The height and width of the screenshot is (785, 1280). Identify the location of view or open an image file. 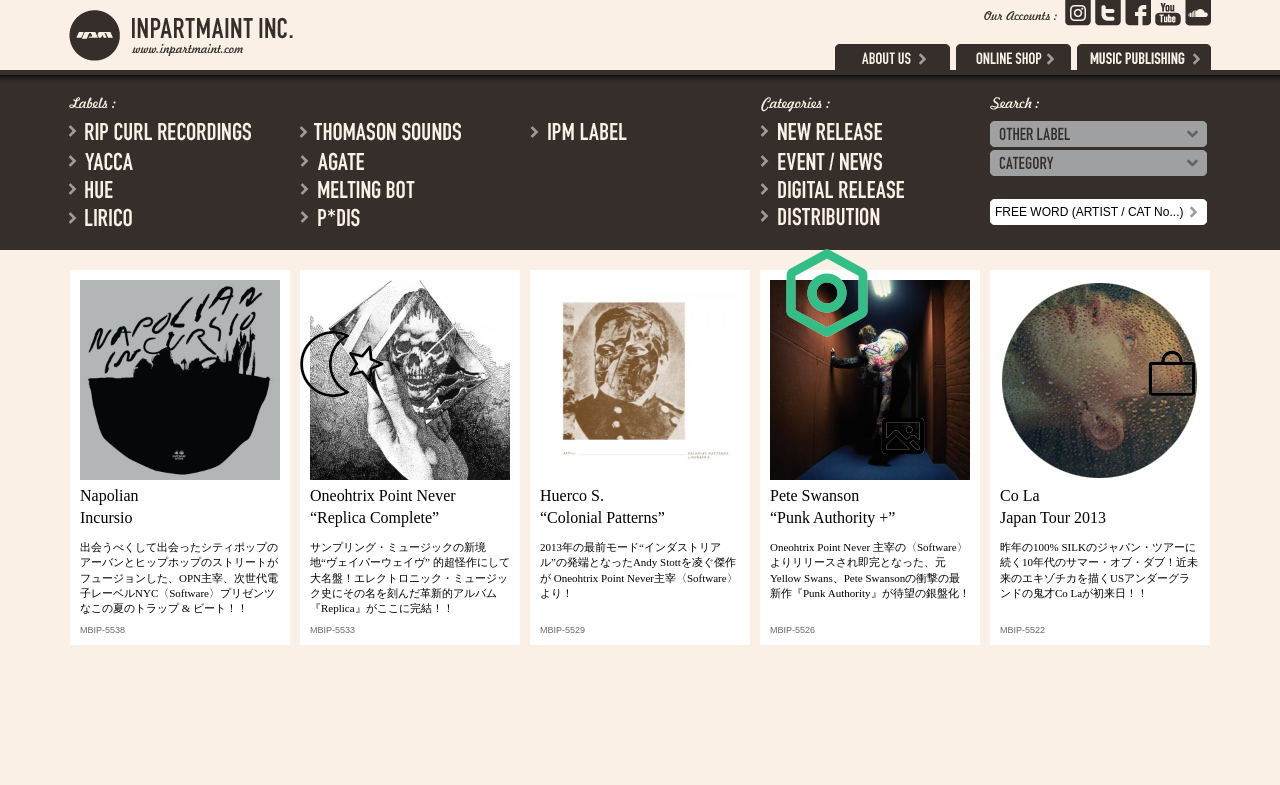
(903, 436).